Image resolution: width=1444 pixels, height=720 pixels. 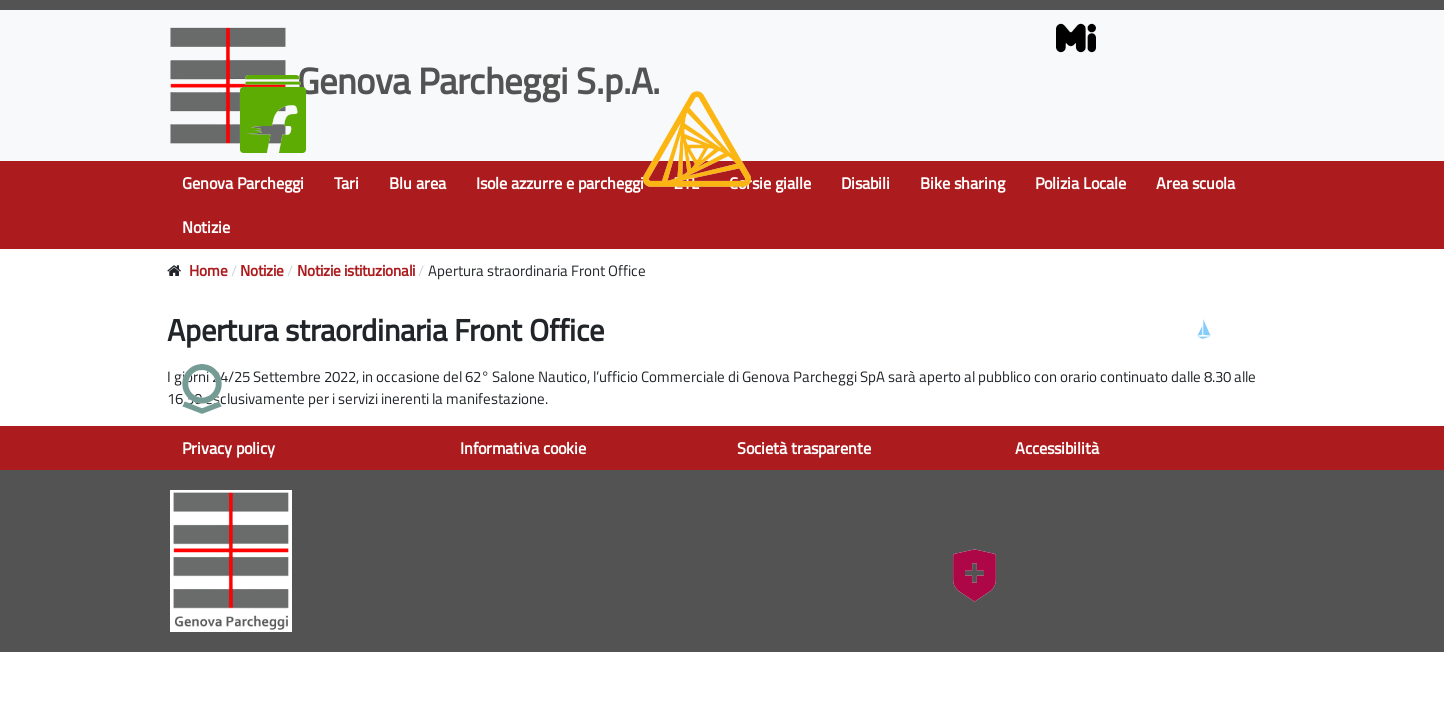 I want to click on indicates health or medical protection status, so click(x=974, y=575).